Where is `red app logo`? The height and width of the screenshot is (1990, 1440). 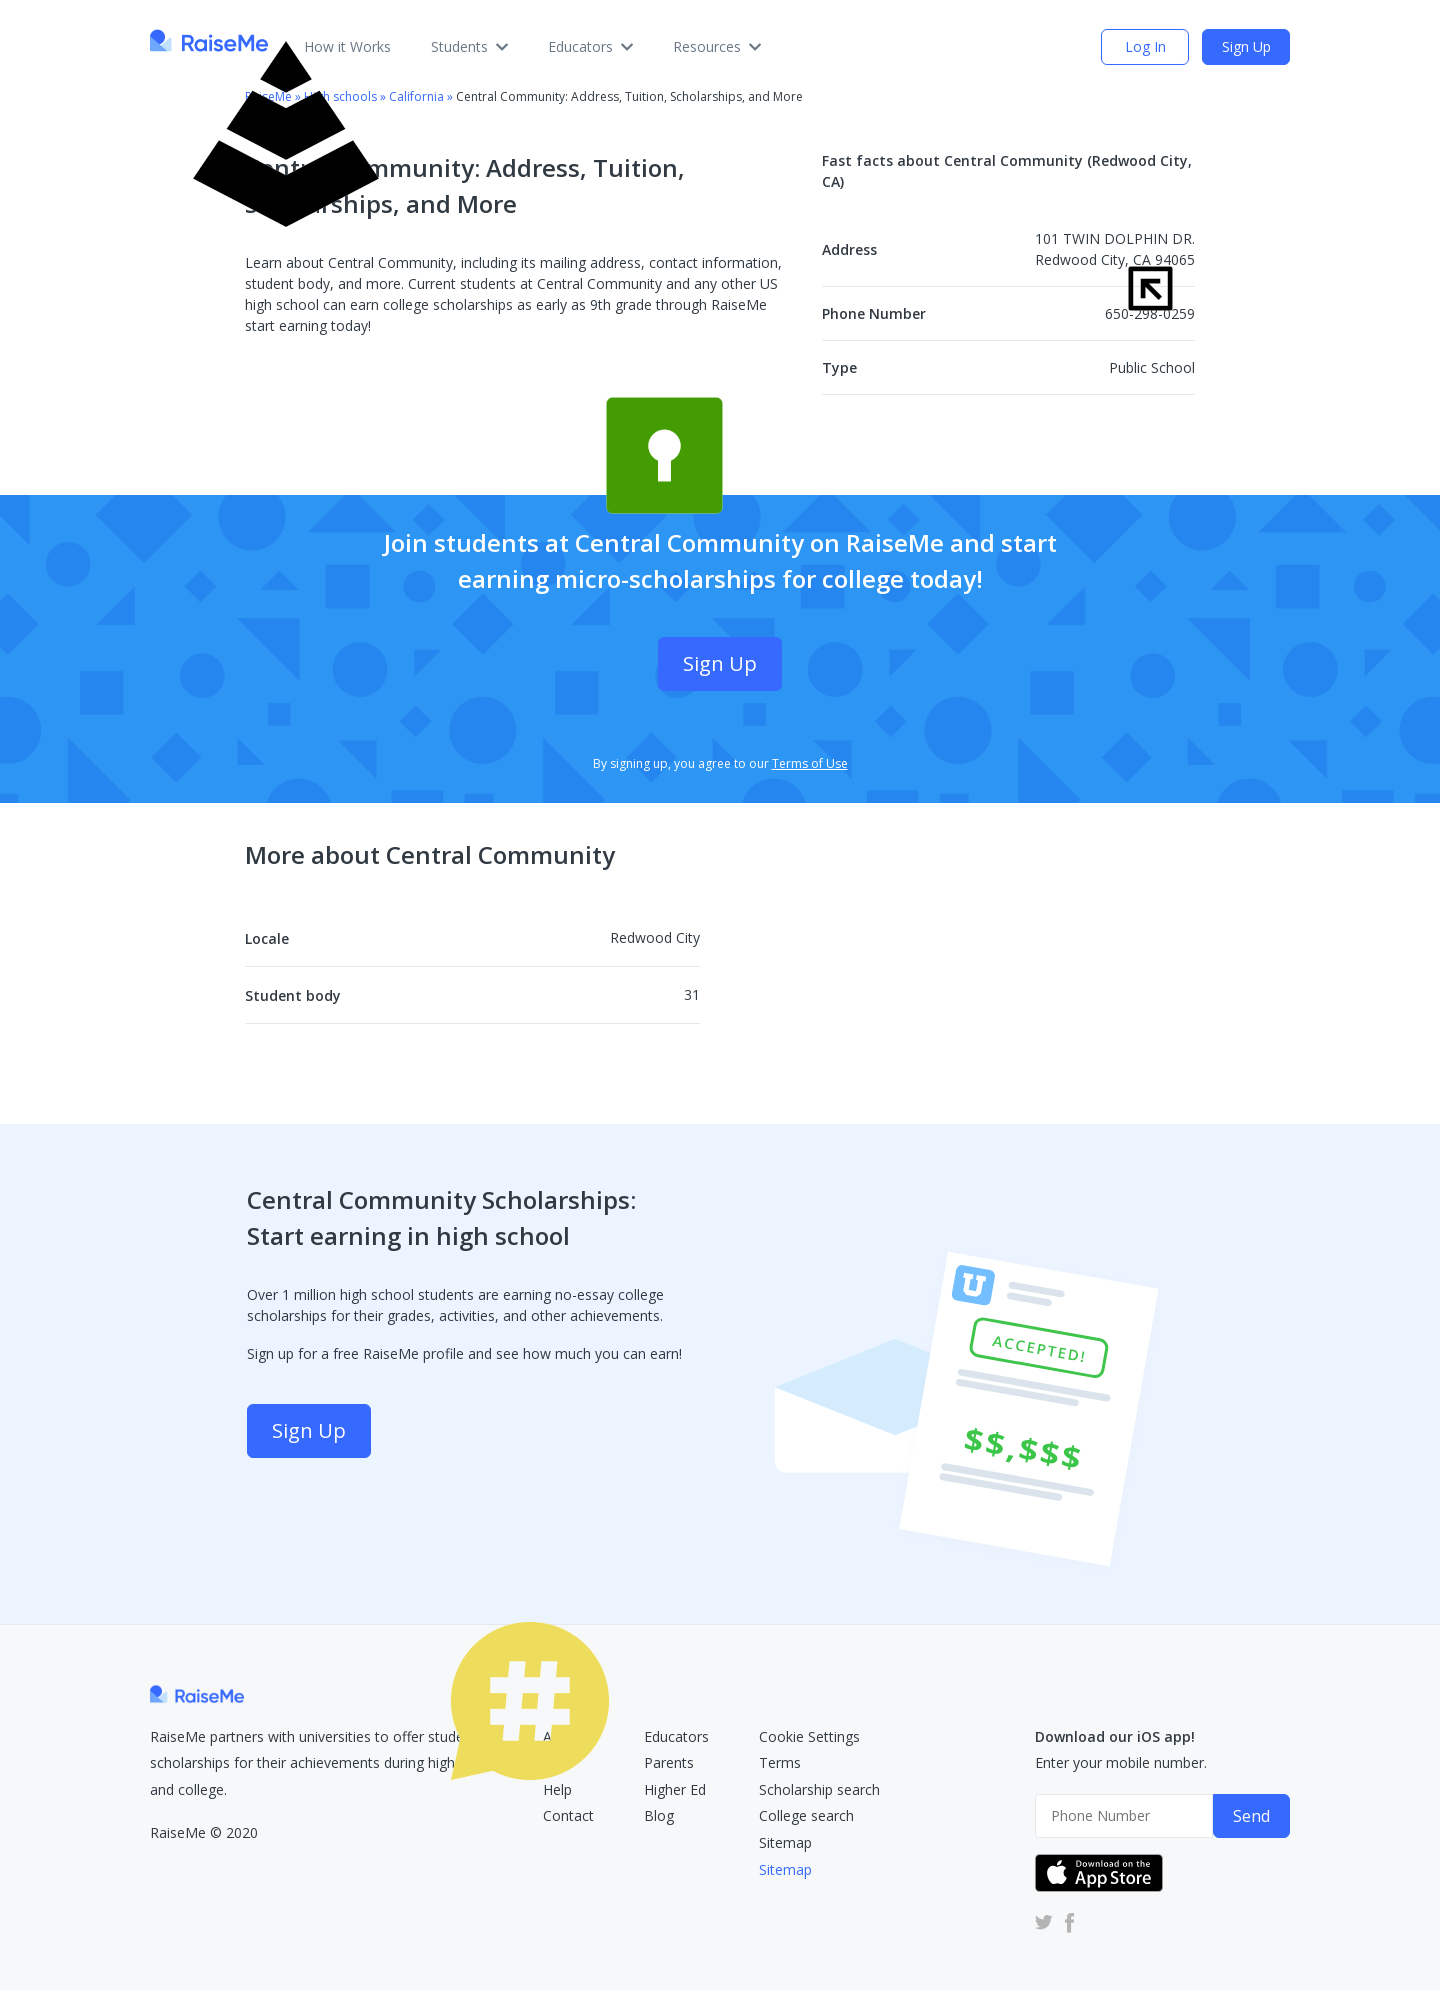
red app logo is located at coordinates (286, 134).